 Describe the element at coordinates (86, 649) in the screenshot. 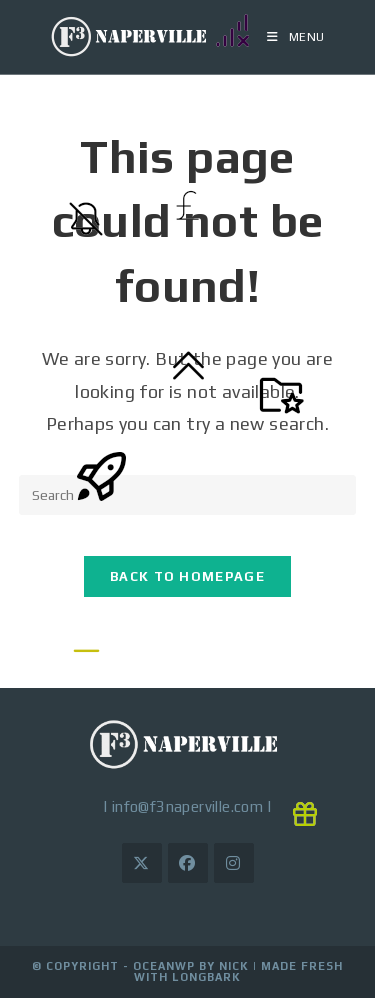

I see `collapse or minimize a section` at that location.